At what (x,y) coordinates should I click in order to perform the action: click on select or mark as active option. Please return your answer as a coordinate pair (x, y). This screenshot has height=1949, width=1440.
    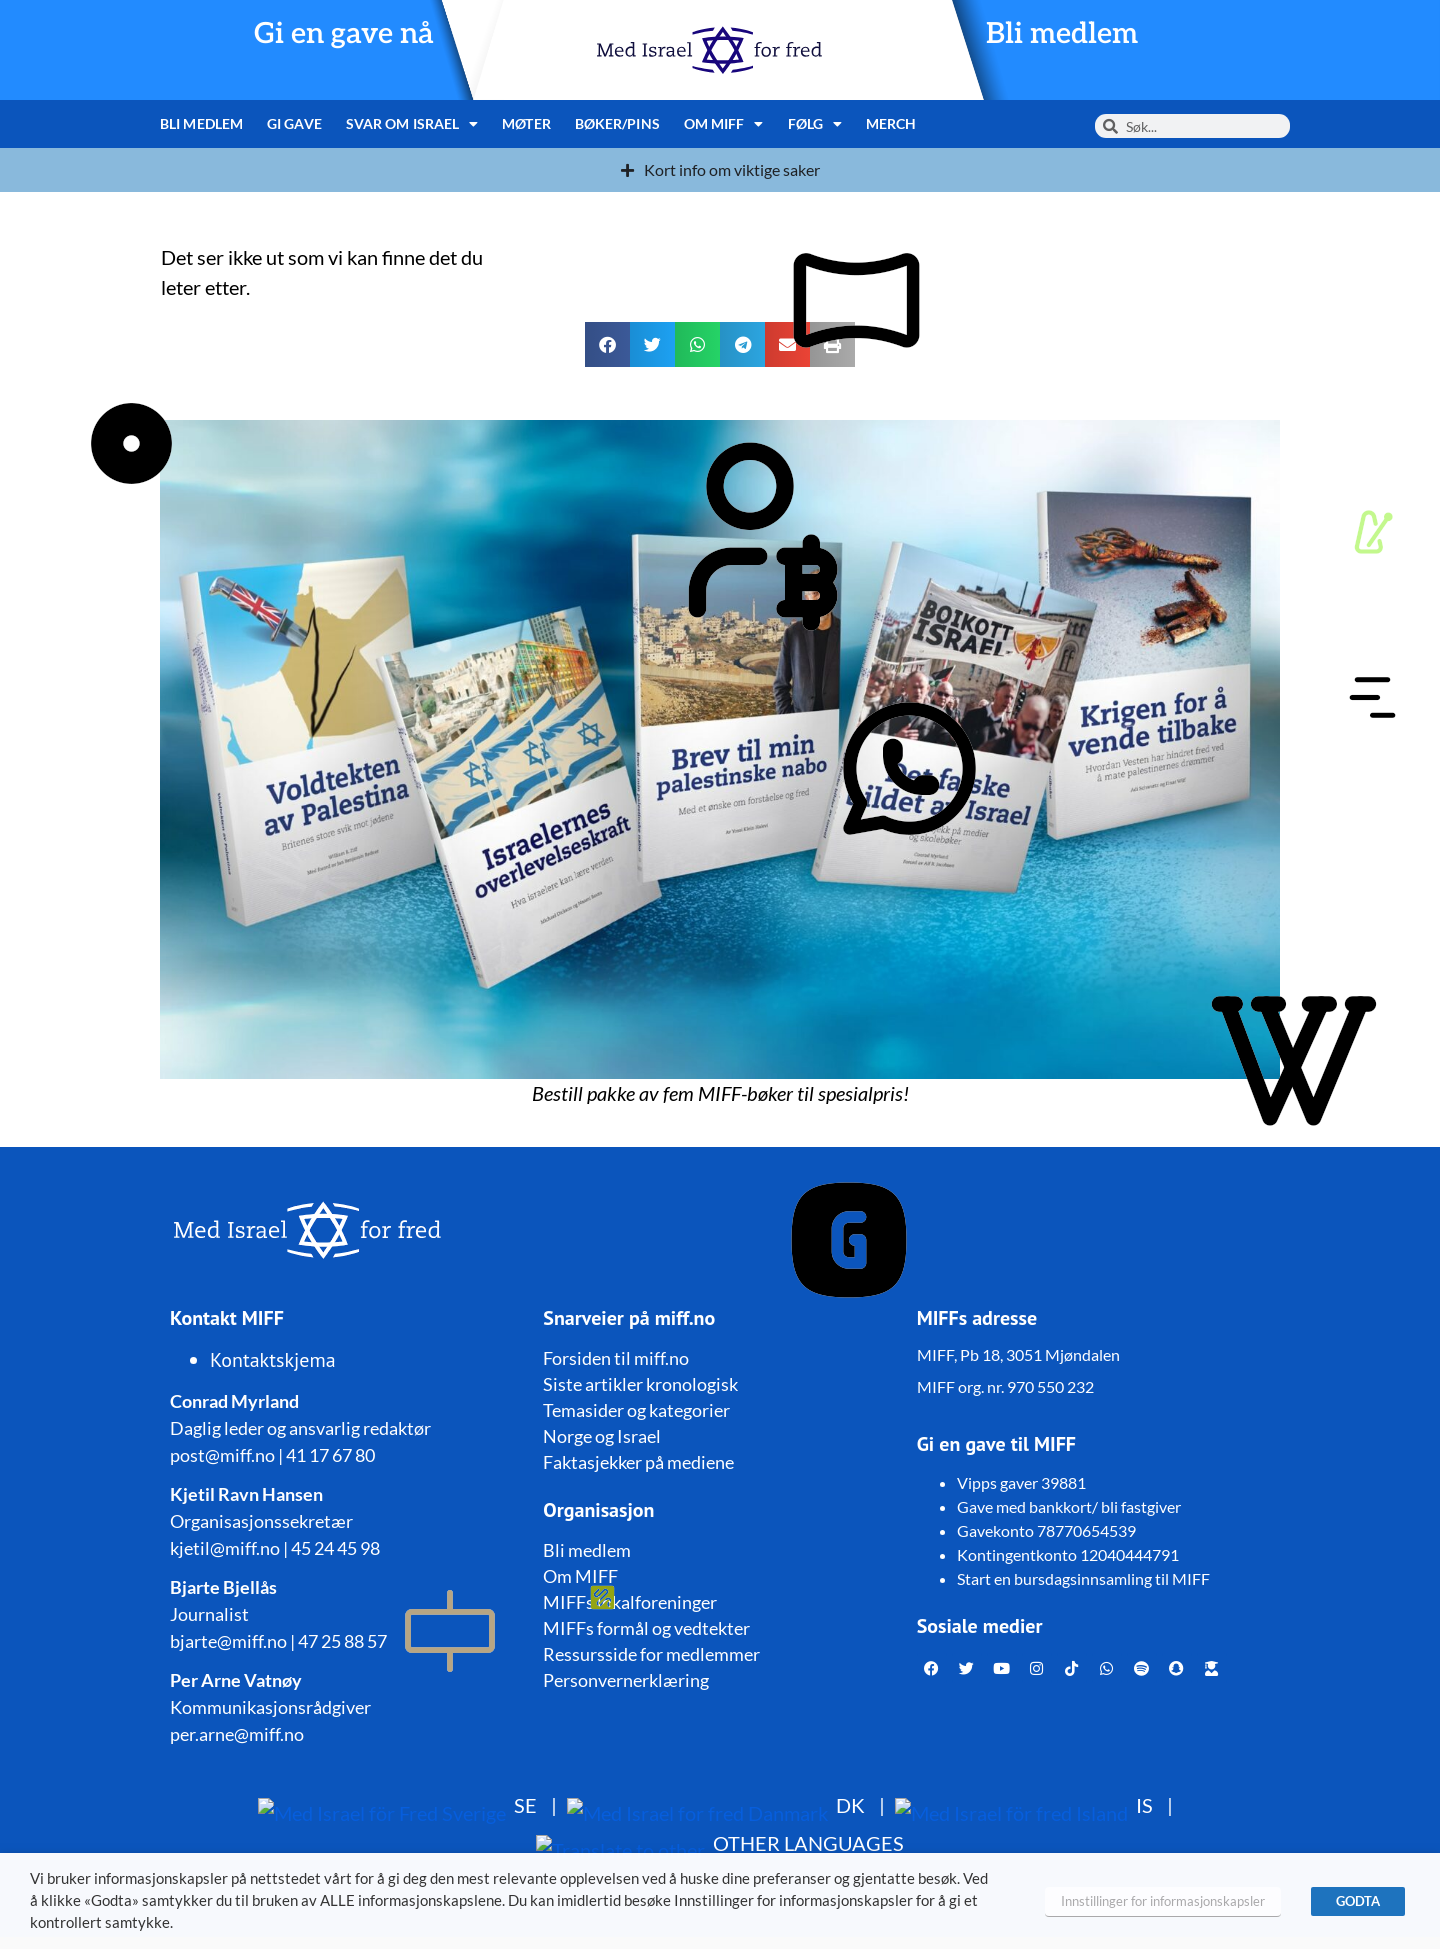
    Looking at the image, I should click on (131, 443).